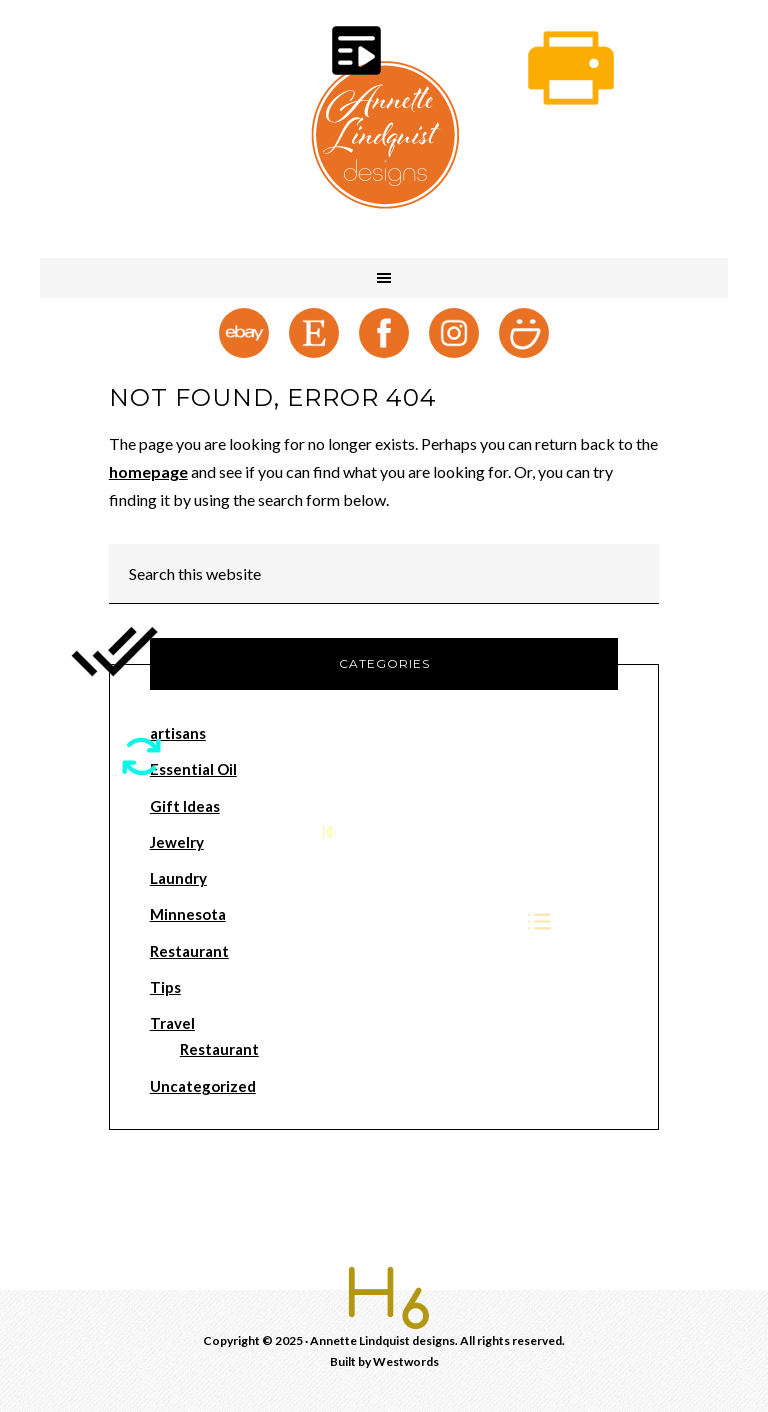  Describe the element at coordinates (571, 68) in the screenshot. I see `print the current document` at that location.